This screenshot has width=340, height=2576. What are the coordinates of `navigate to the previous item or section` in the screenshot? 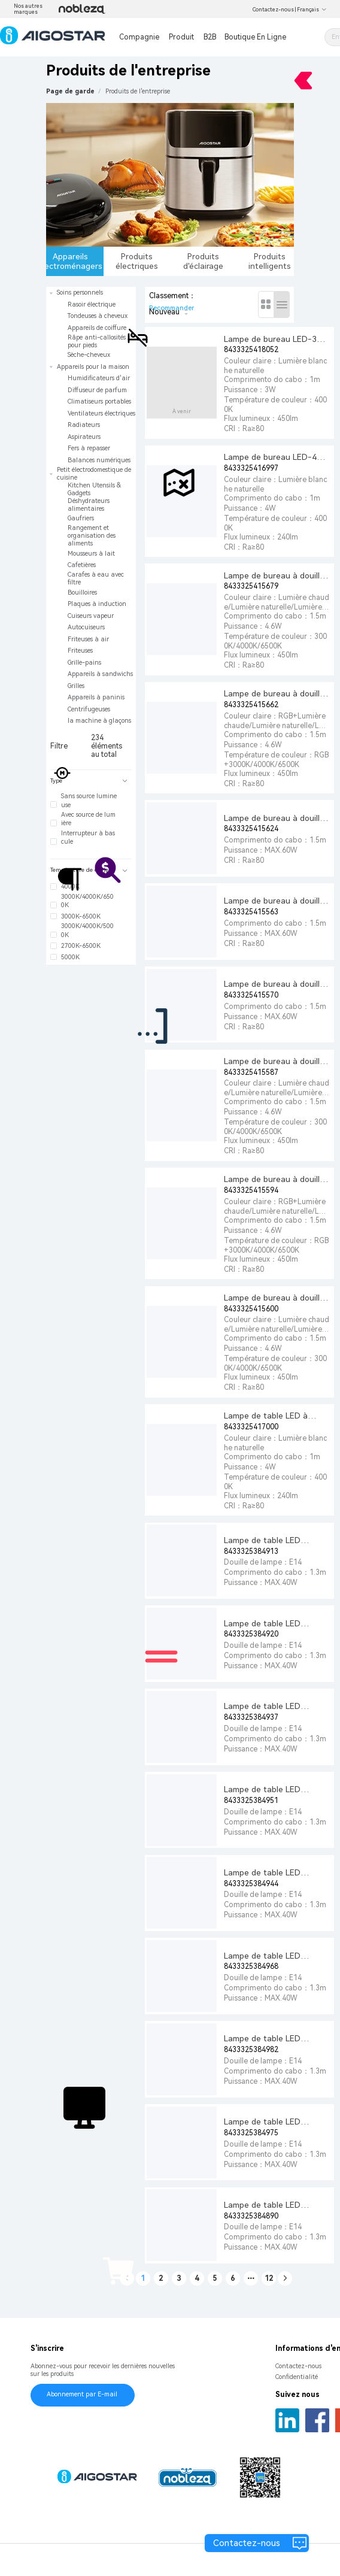 It's located at (303, 80).